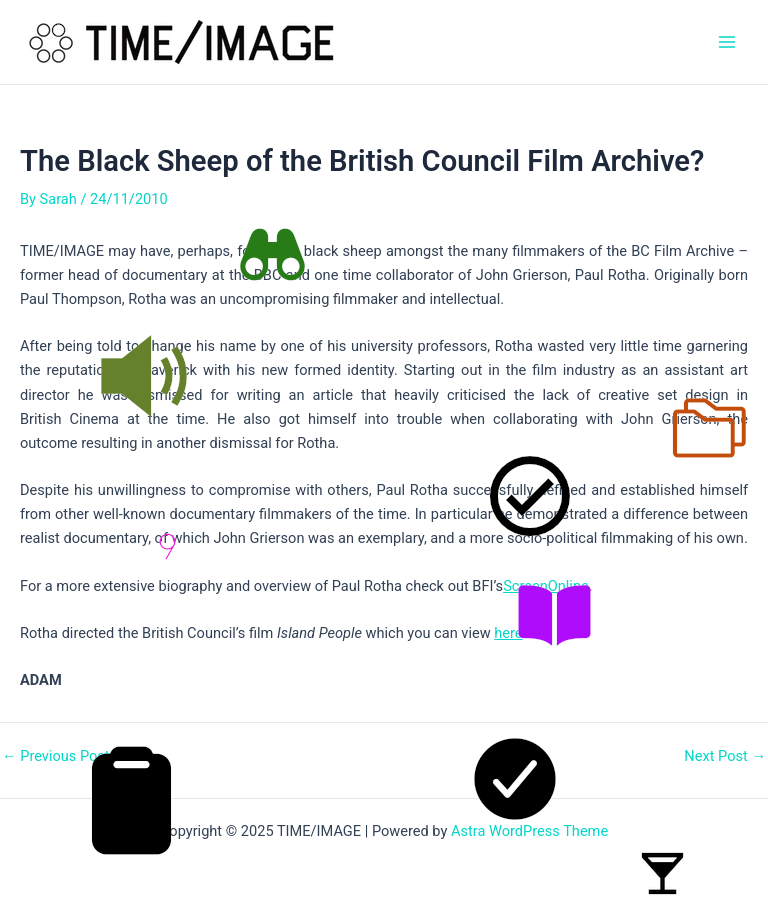 The image size is (768, 919). What do you see at coordinates (515, 779) in the screenshot?
I see `indicates a completed or successful action` at bounding box center [515, 779].